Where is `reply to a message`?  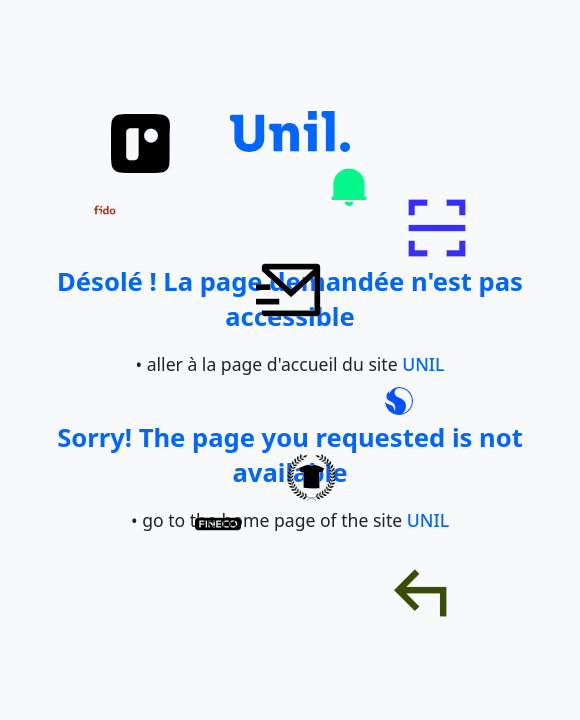 reply to a message is located at coordinates (423, 593).